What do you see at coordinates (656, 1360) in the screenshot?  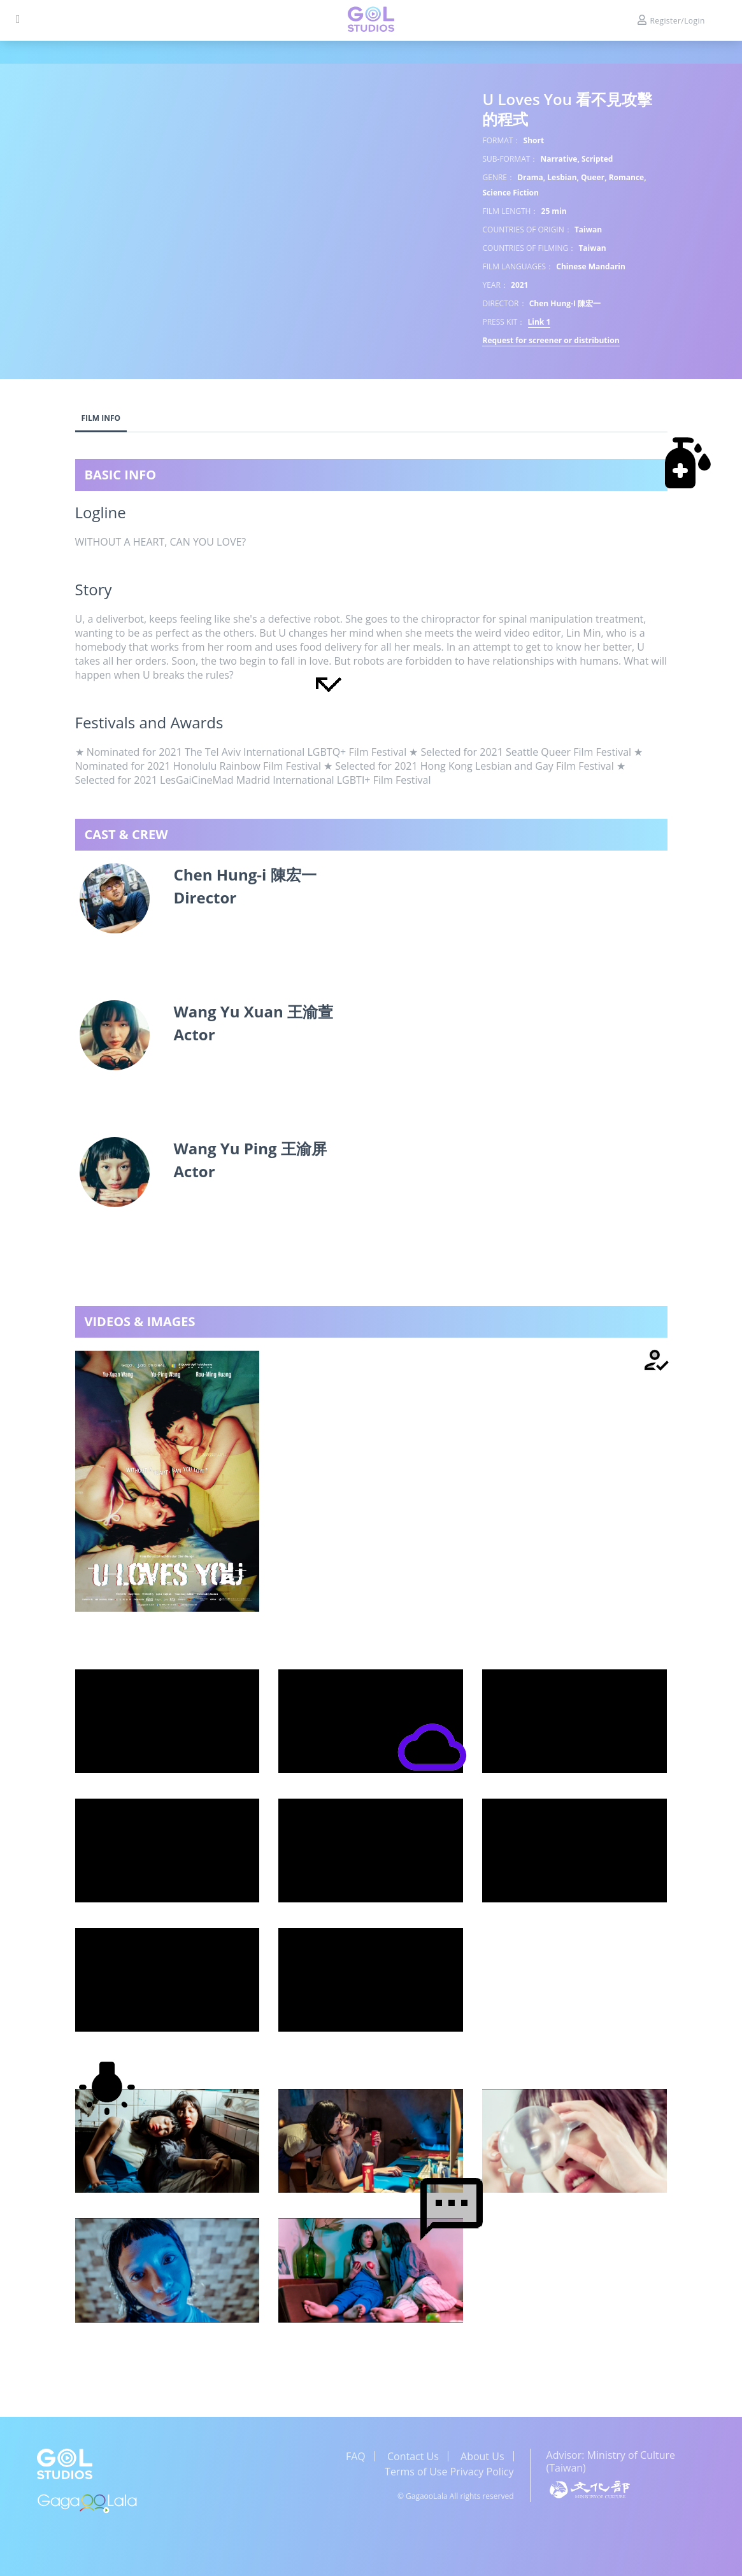 I see `user registration completed successfully` at bounding box center [656, 1360].